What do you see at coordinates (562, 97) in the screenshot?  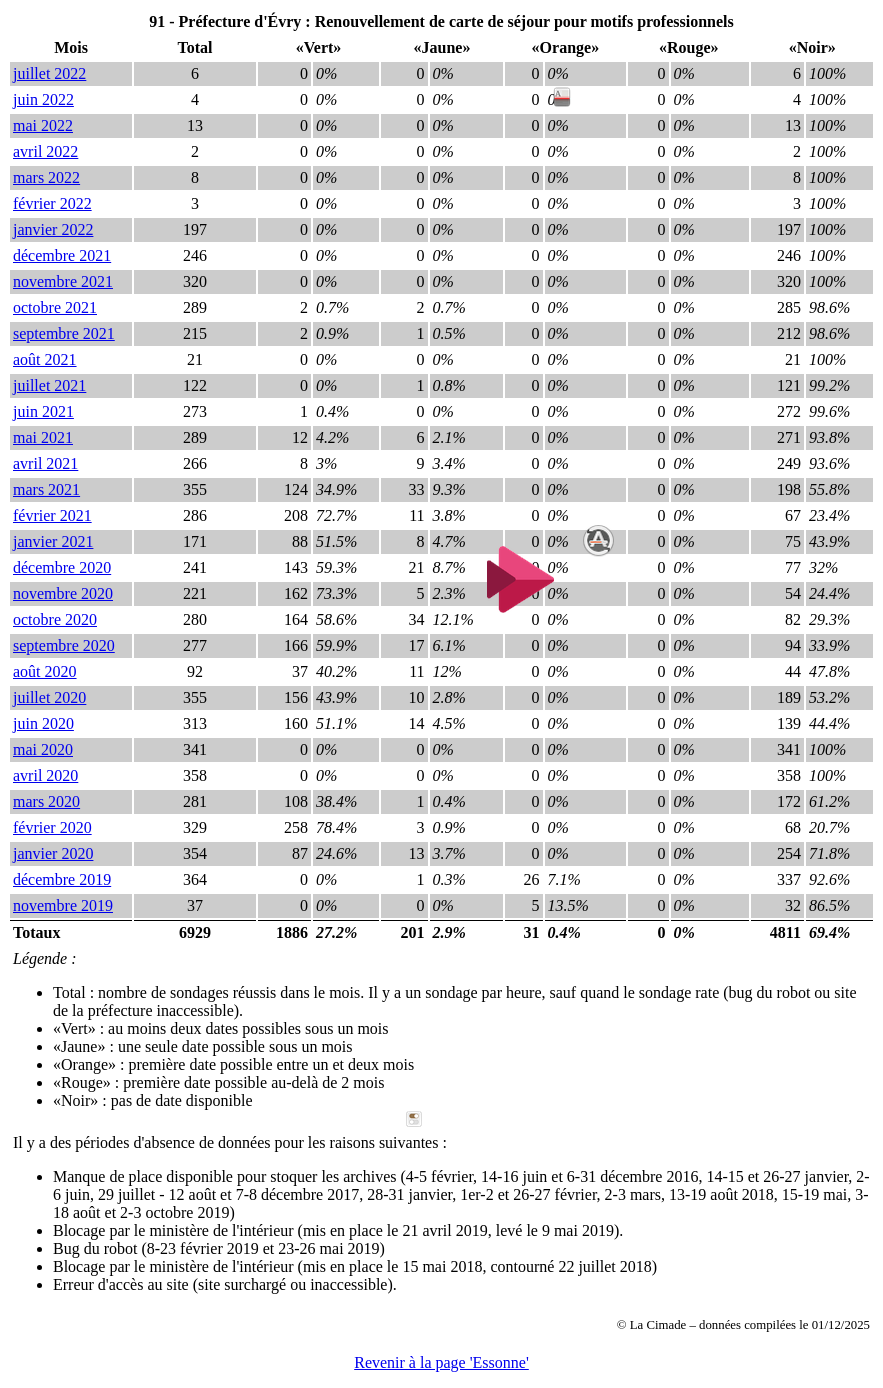 I see `open document scanner app` at bounding box center [562, 97].